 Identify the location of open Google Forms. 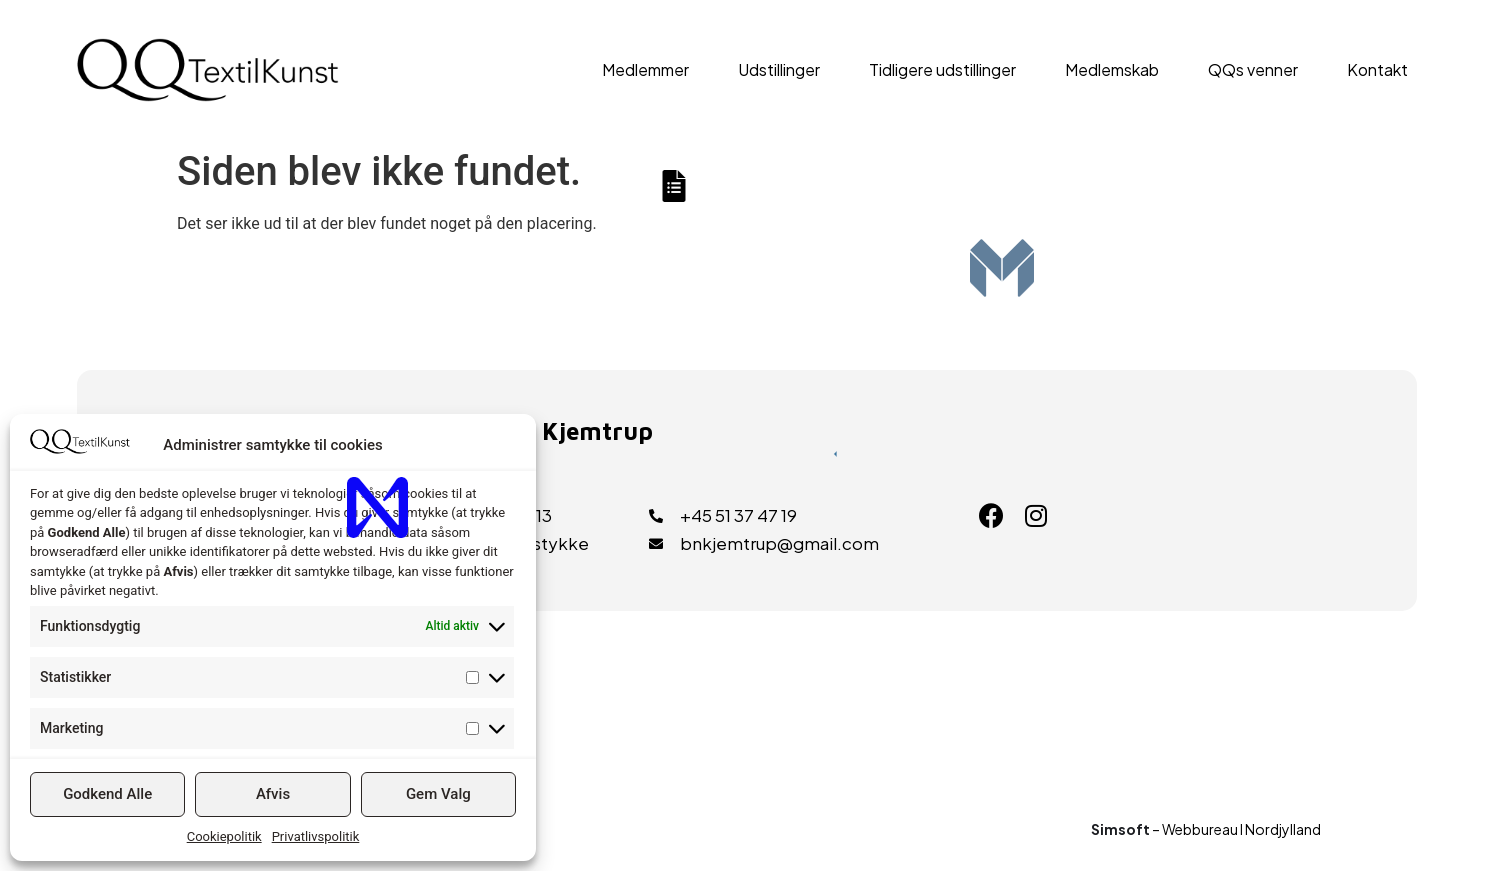
(674, 186).